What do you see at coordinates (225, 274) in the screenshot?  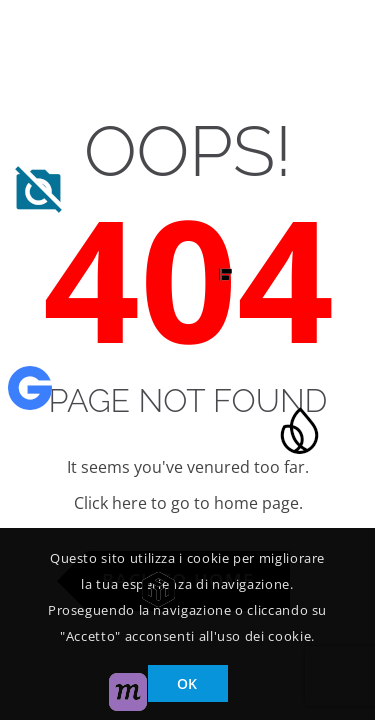 I see `align selected items to the left edge` at bounding box center [225, 274].